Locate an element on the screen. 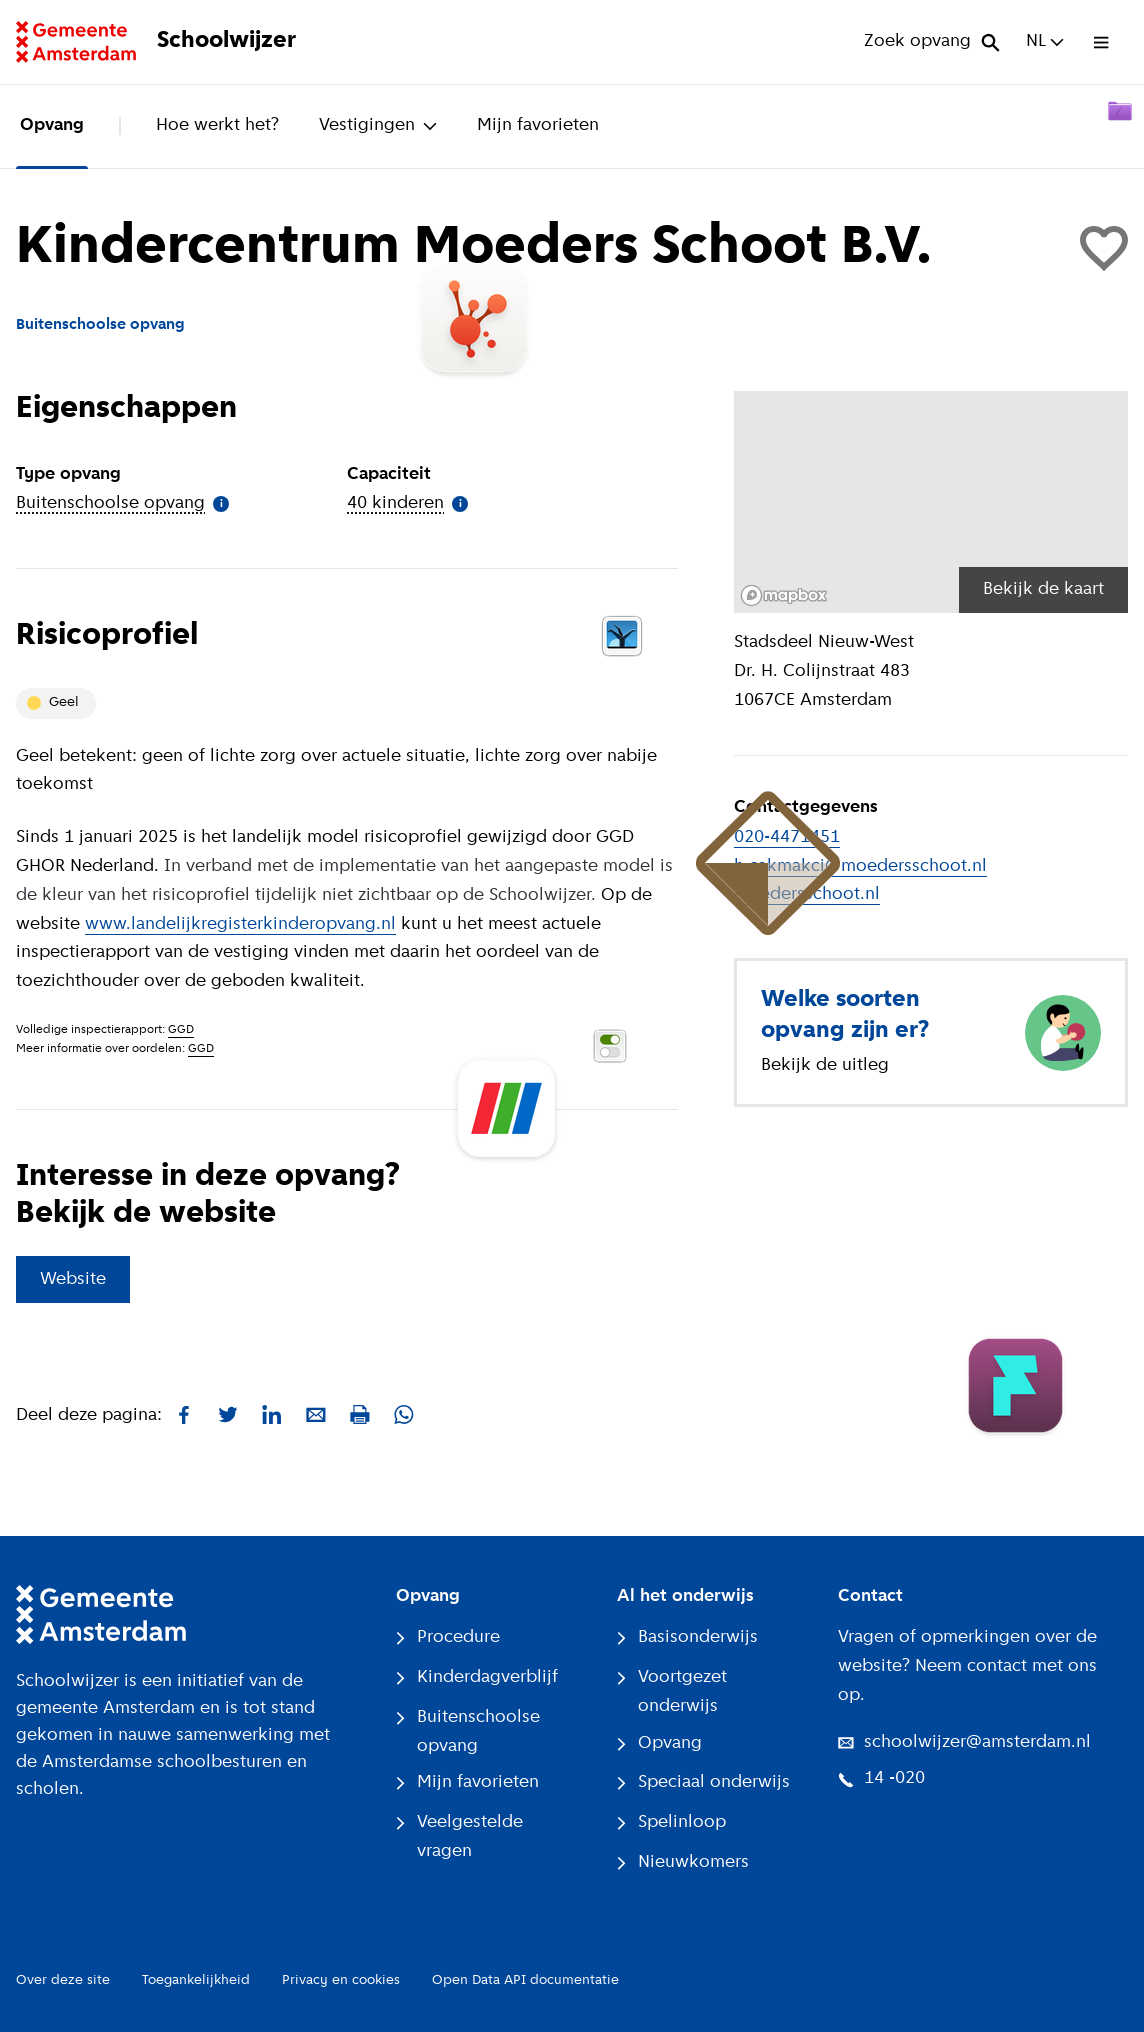 Image resolution: width=1144 pixels, height=2032 pixels. open desktop preferences or settings is located at coordinates (610, 1046).